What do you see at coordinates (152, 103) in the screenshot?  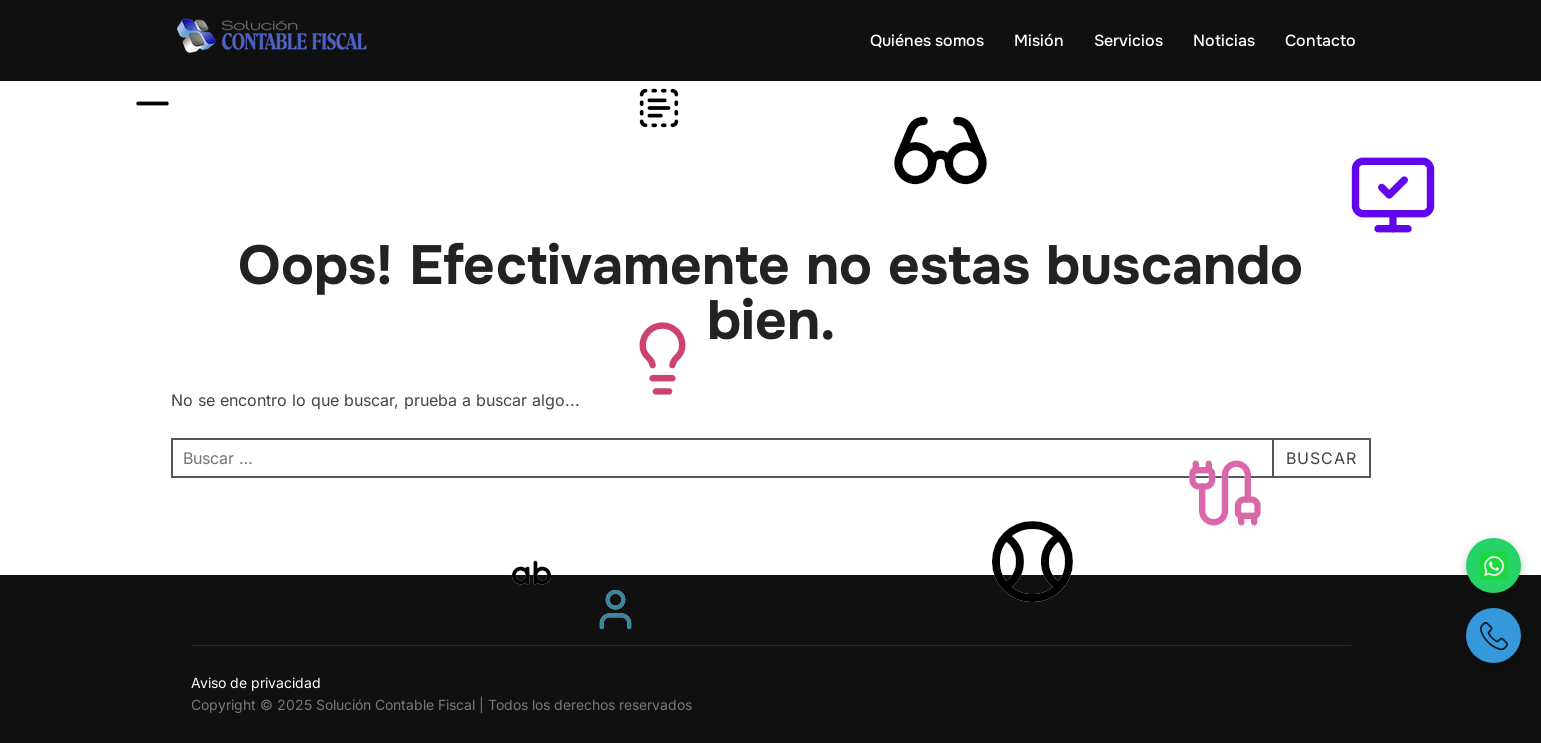 I see `decrease quantity or value` at bounding box center [152, 103].